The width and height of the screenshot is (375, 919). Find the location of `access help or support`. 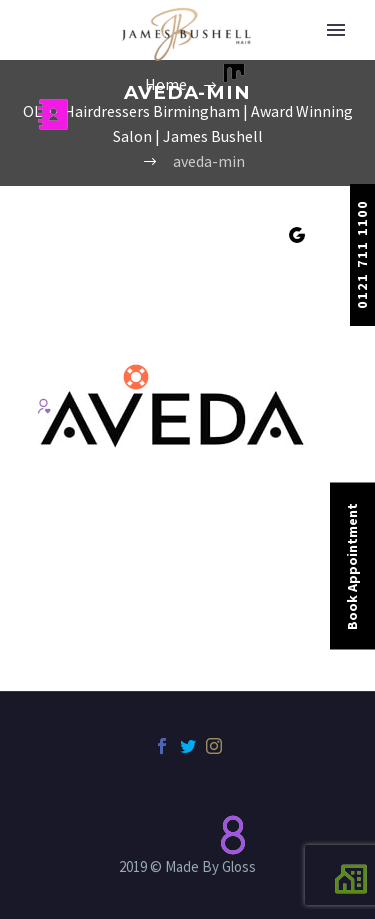

access help or support is located at coordinates (136, 377).